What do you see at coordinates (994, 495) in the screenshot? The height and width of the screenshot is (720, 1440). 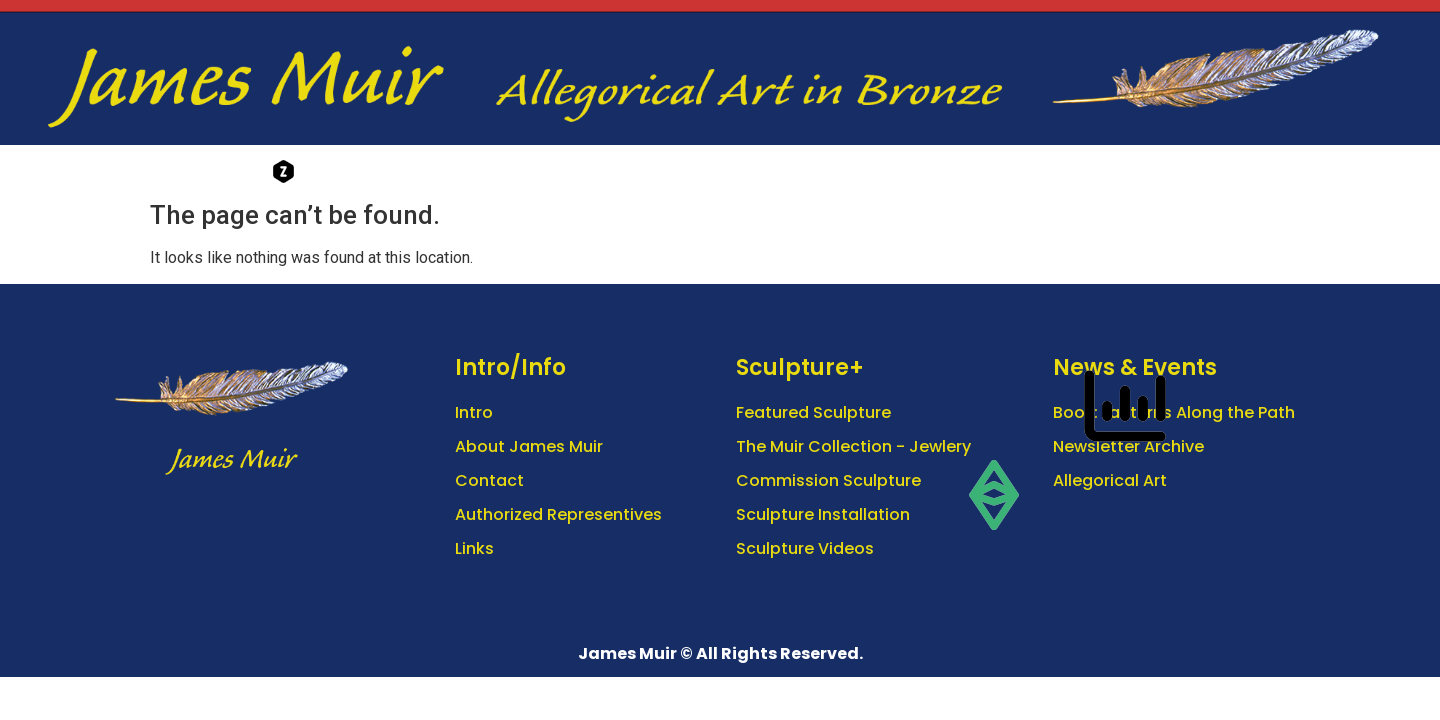 I see `view ethereum wallet balance` at bounding box center [994, 495].